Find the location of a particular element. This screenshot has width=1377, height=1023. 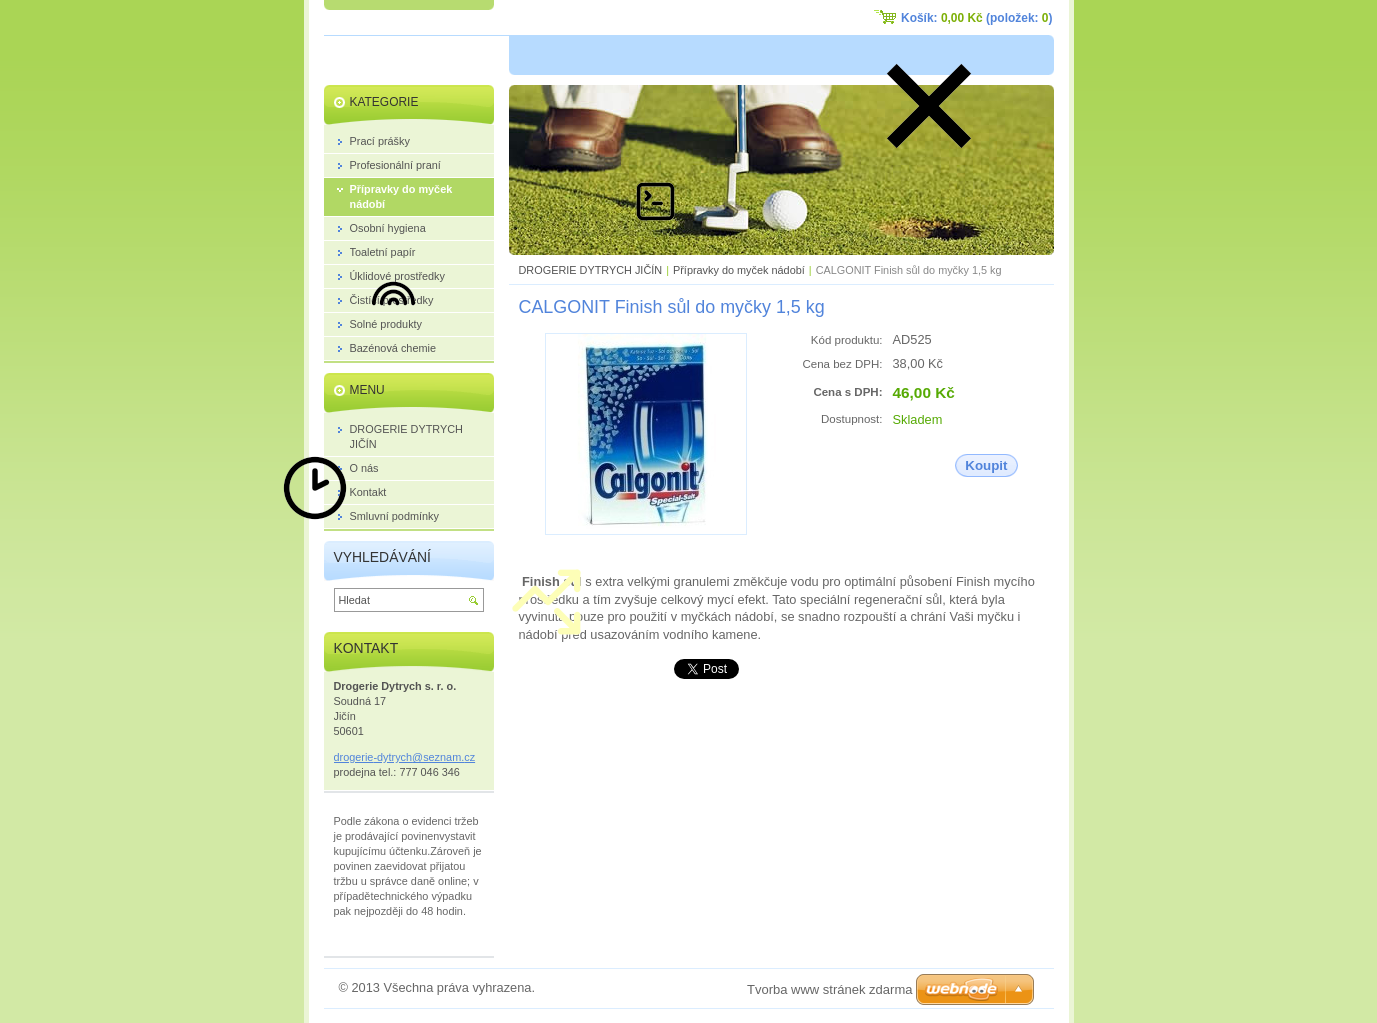

close the current window or dialog is located at coordinates (929, 106).